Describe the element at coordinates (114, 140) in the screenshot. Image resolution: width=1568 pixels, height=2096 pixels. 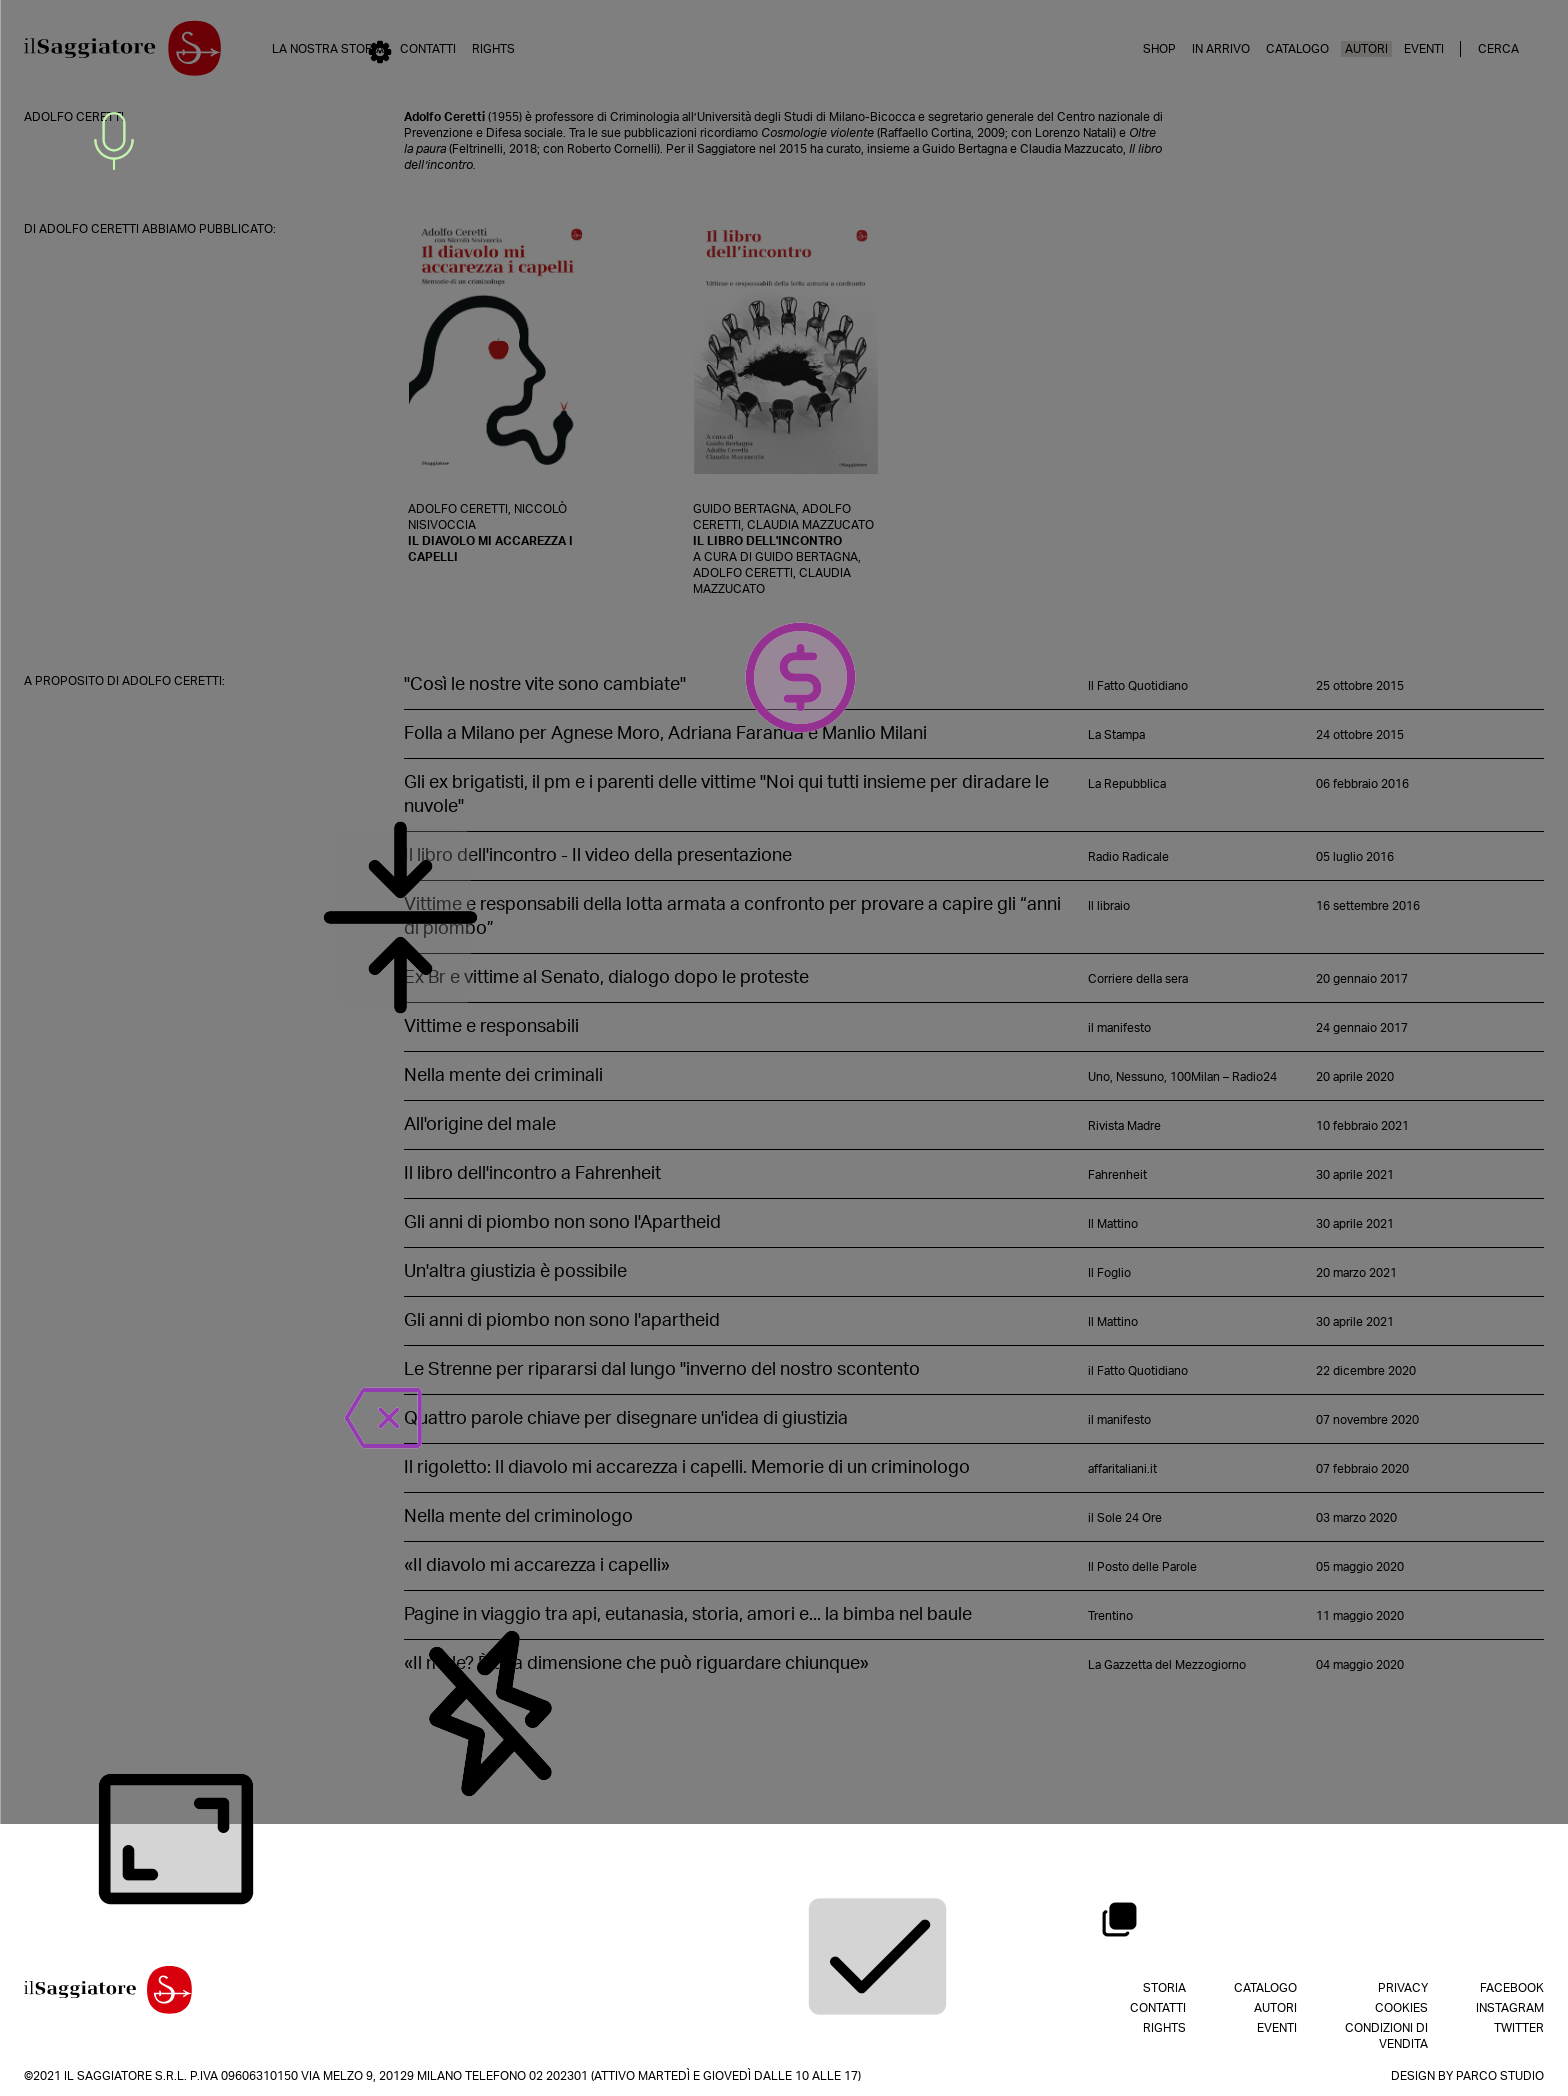
I see `tap to use voice input` at that location.